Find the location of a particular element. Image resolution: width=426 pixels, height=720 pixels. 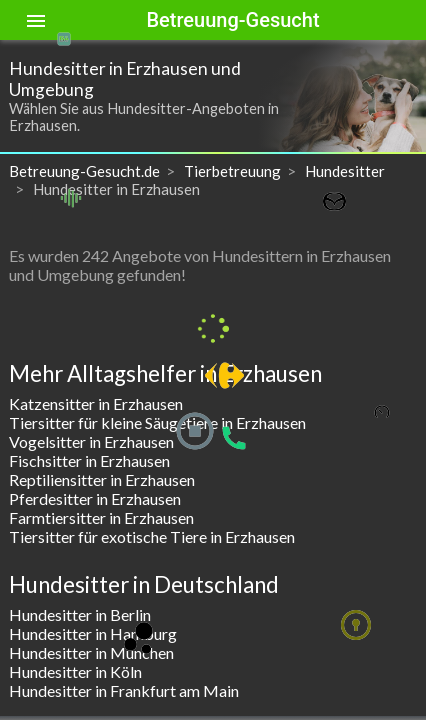

stop media playback is located at coordinates (195, 431).